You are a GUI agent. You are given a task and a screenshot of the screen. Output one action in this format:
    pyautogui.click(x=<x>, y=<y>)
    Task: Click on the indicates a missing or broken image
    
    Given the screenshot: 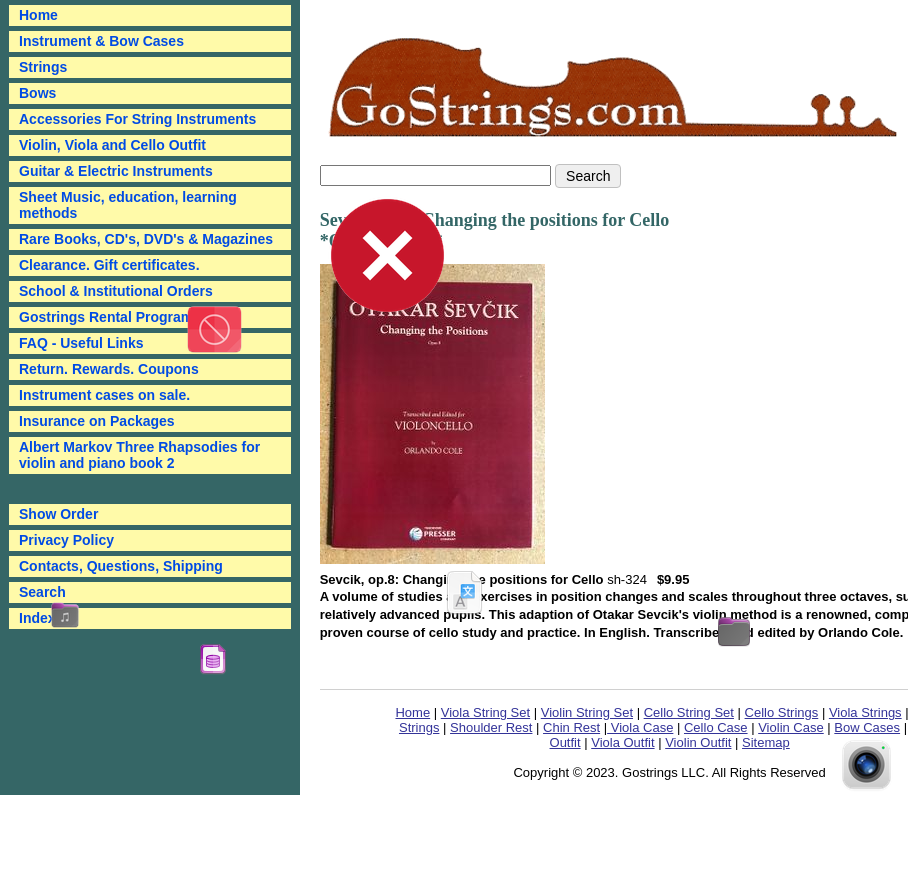 What is the action you would take?
    pyautogui.click(x=214, y=327)
    